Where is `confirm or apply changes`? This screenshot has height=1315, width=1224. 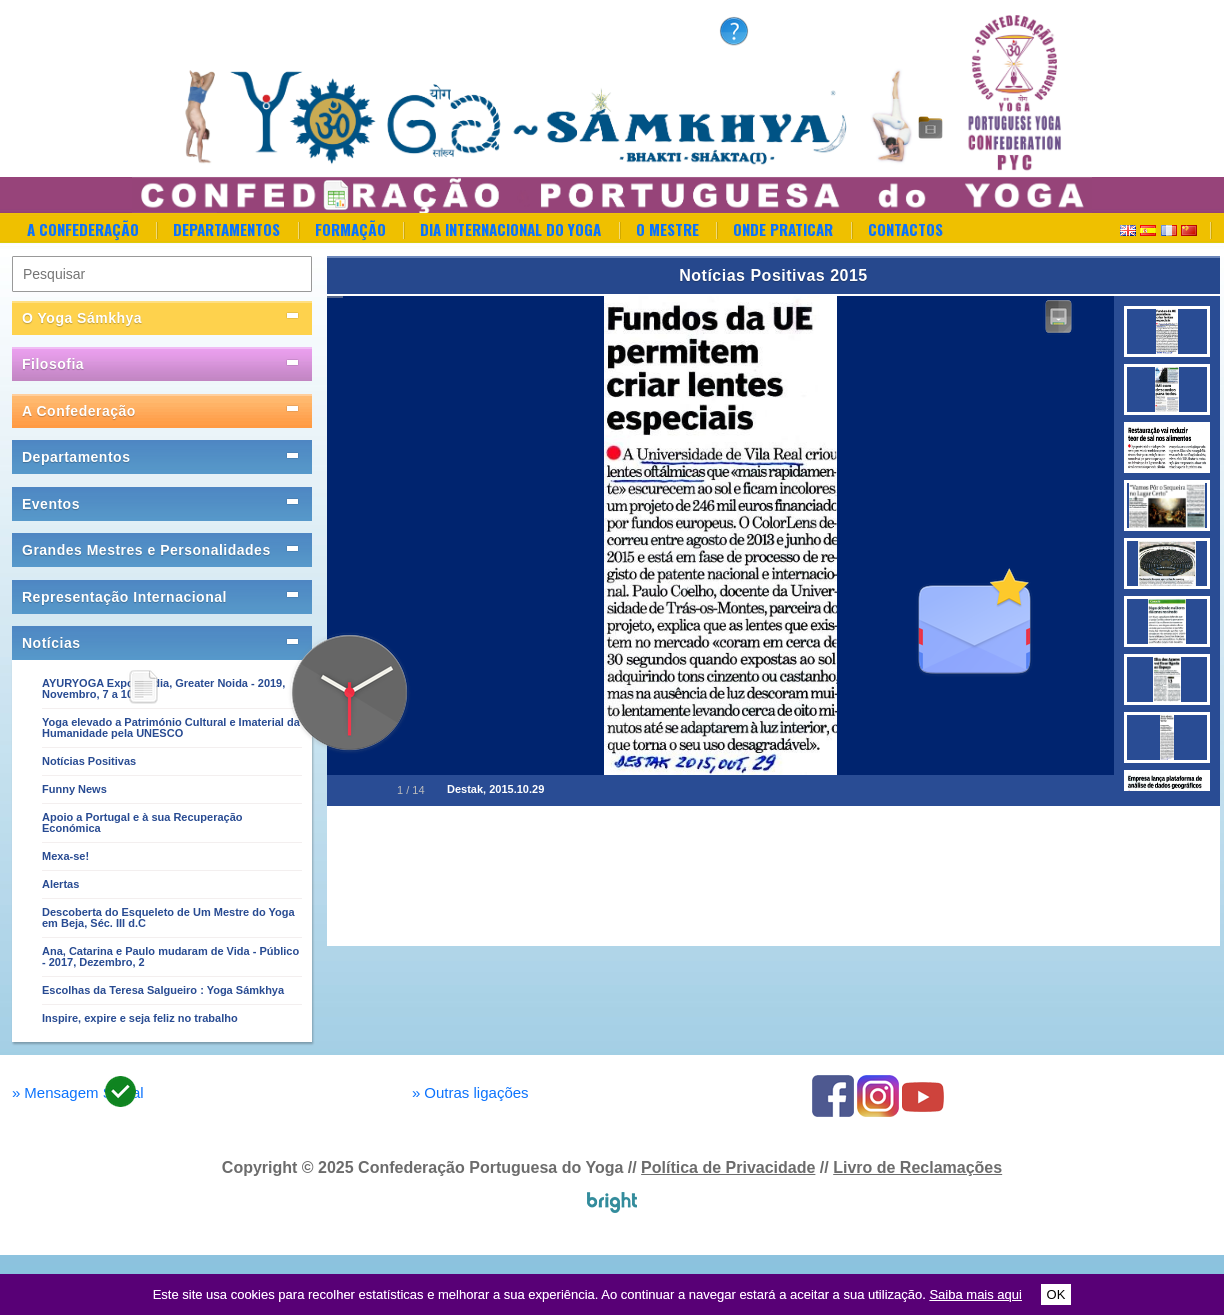 confirm or apply changes is located at coordinates (120, 1091).